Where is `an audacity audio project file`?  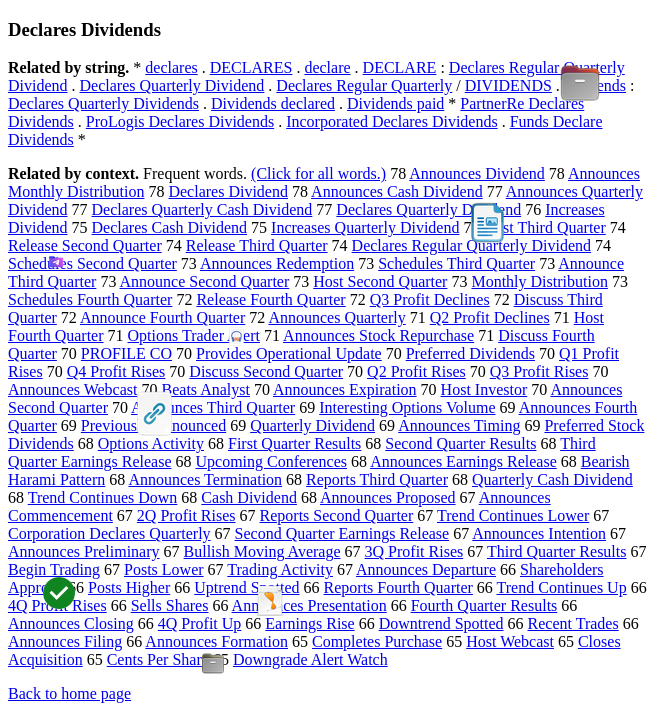
an audacity audio project file is located at coordinates (236, 336).